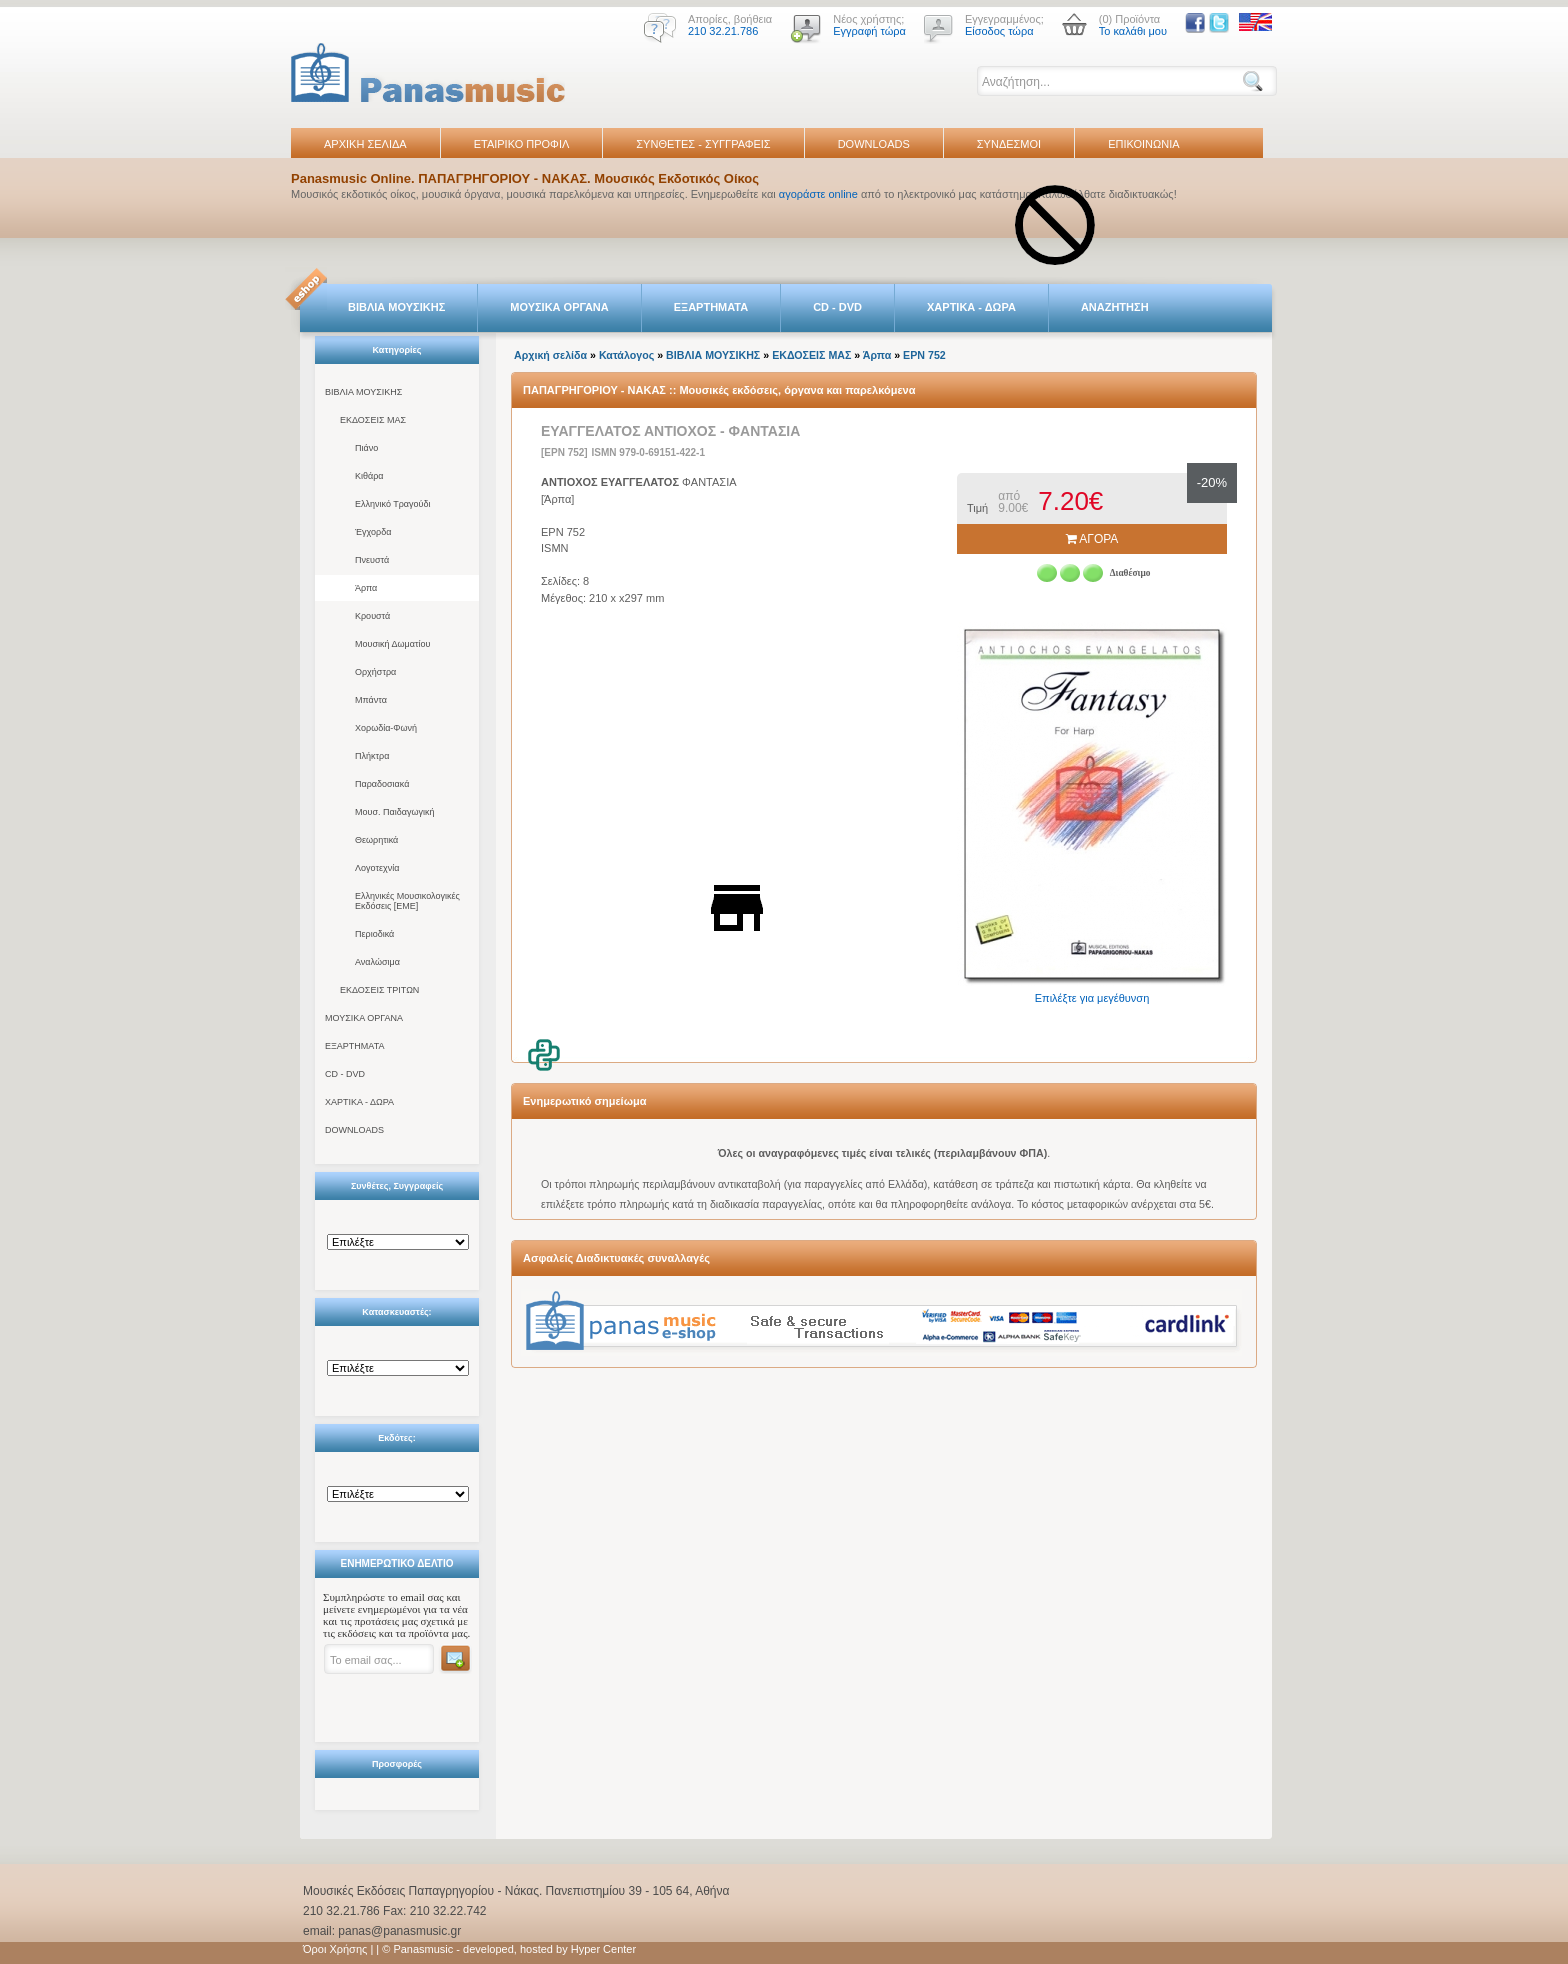 The image size is (1568, 1964). Describe the element at coordinates (1055, 225) in the screenshot. I see `enable do not disturb mode` at that location.